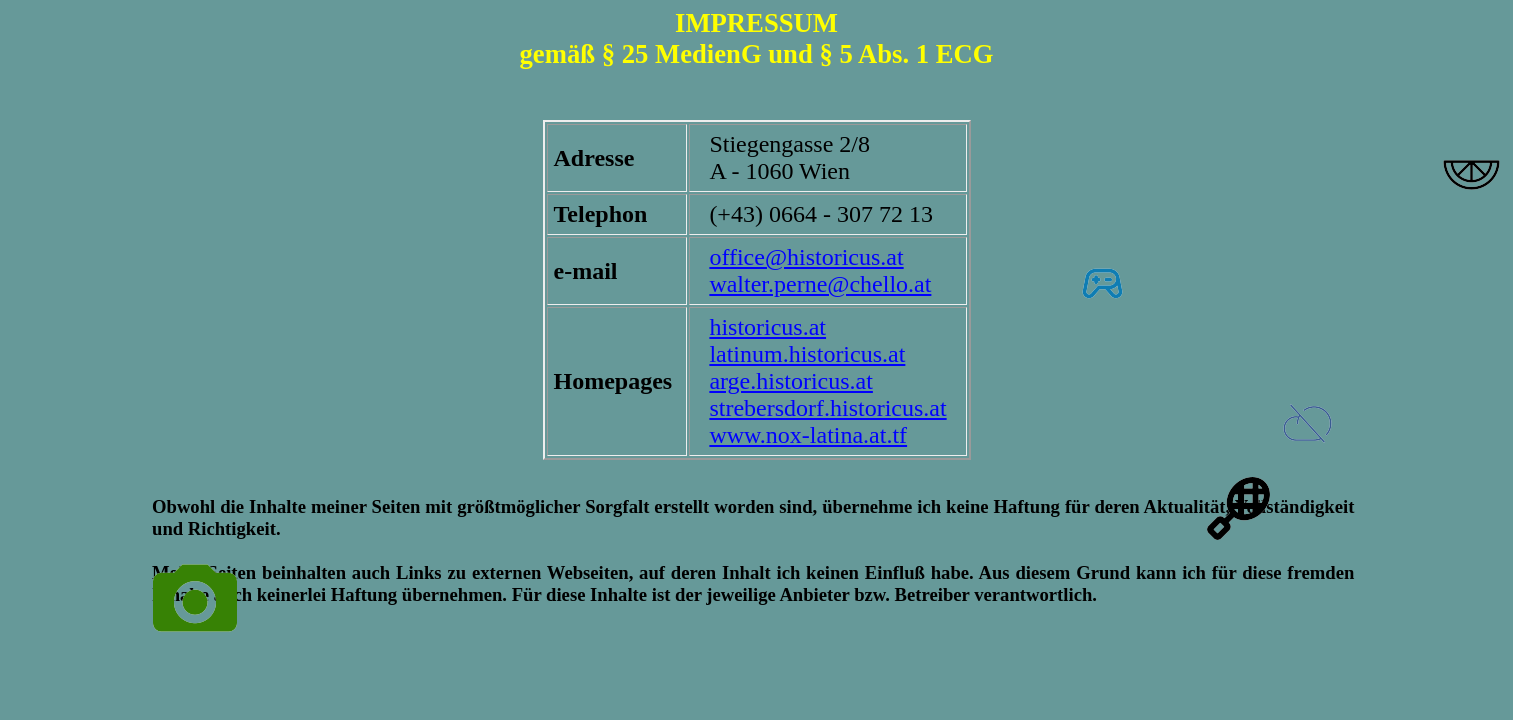 This screenshot has height=720, width=1513. What do you see at coordinates (195, 598) in the screenshot?
I see `take a photo` at bounding box center [195, 598].